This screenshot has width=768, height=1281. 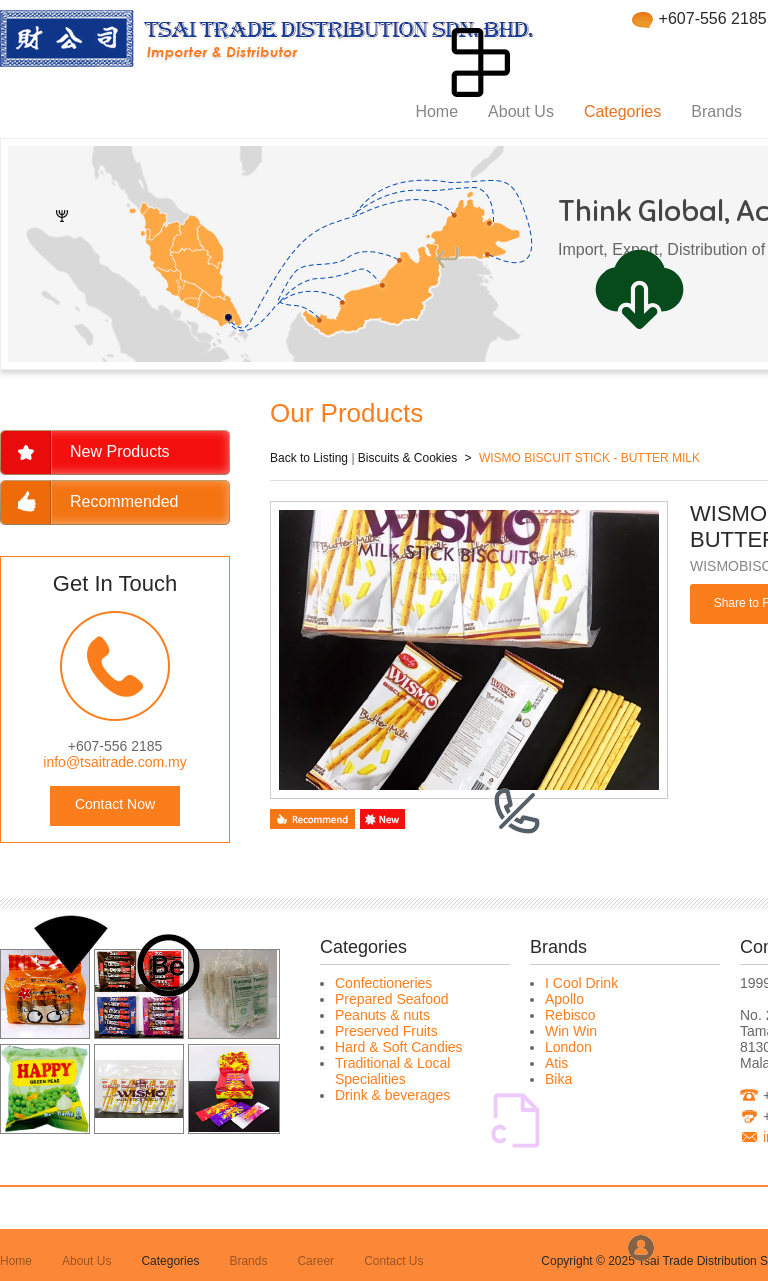 What do you see at coordinates (71, 944) in the screenshot?
I see `indicates full wifi signal strength` at bounding box center [71, 944].